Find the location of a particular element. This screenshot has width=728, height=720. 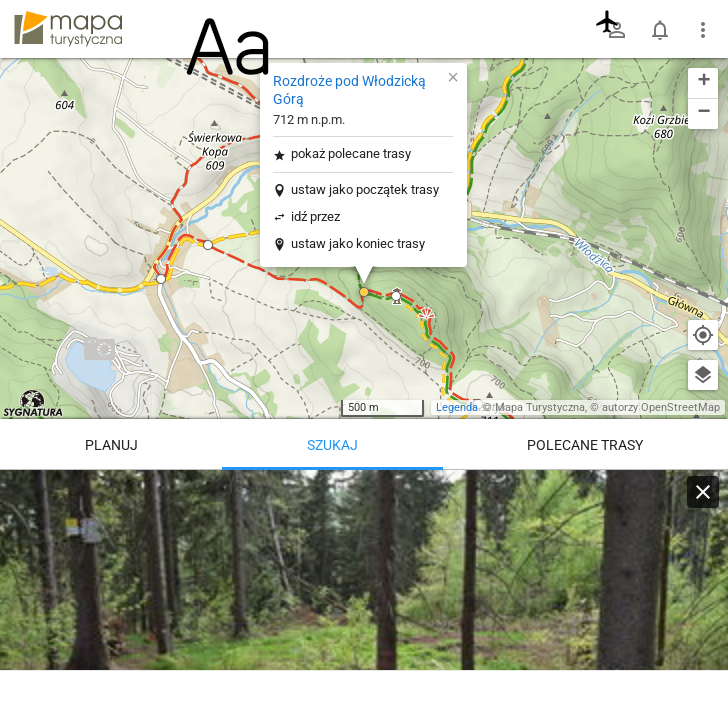

adjust text formatting and font settings is located at coordinates (227, 46).